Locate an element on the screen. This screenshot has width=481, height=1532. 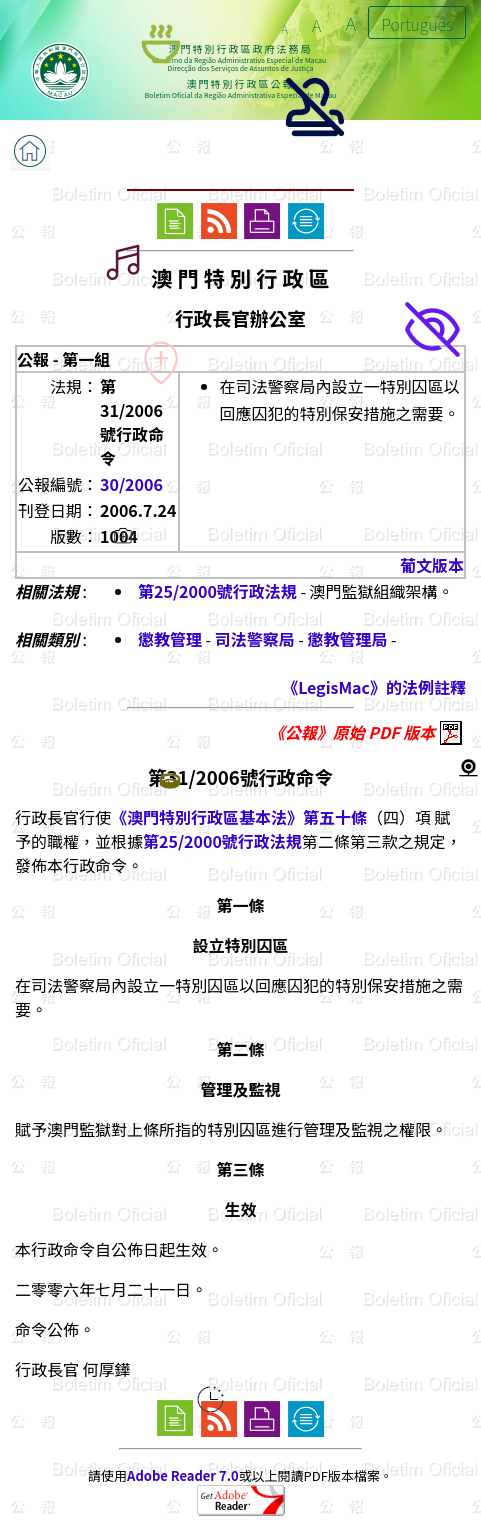
indicates a ring or jewelry item is located at coordinates (170, 781).